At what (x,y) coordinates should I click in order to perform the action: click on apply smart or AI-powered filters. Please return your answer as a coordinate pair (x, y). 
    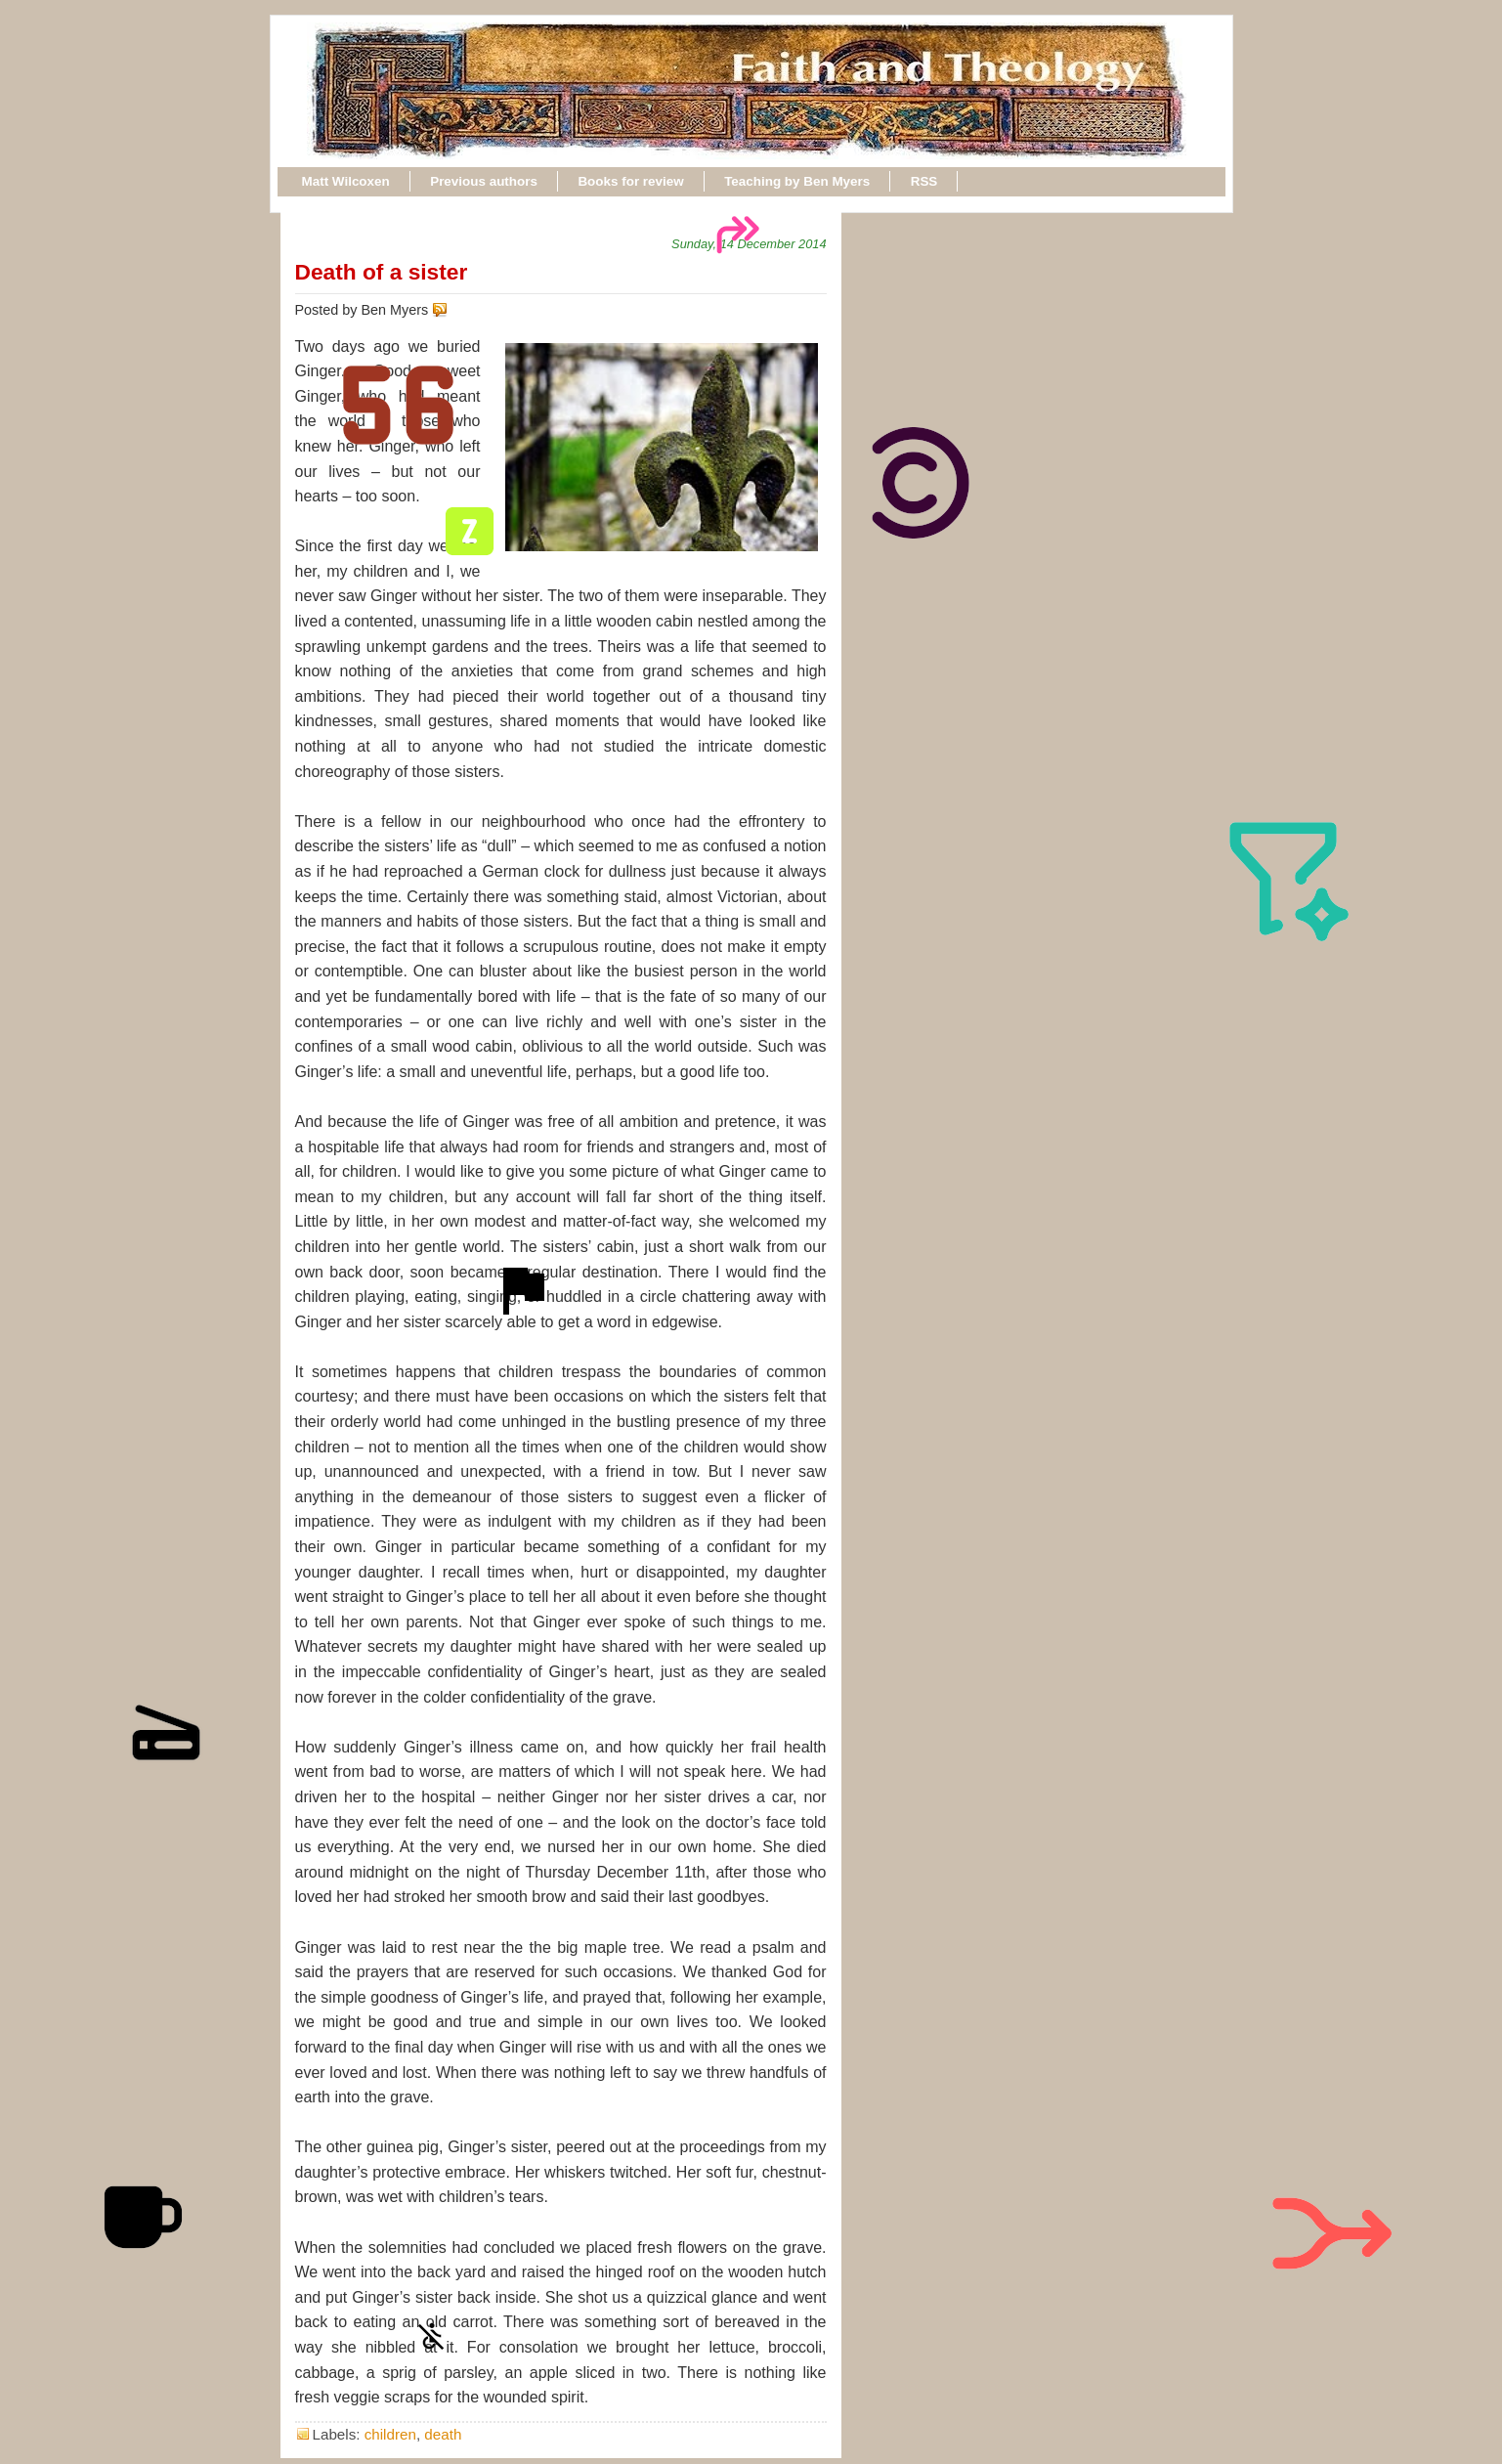
    Looking at the image, I should click on (1283, 876).